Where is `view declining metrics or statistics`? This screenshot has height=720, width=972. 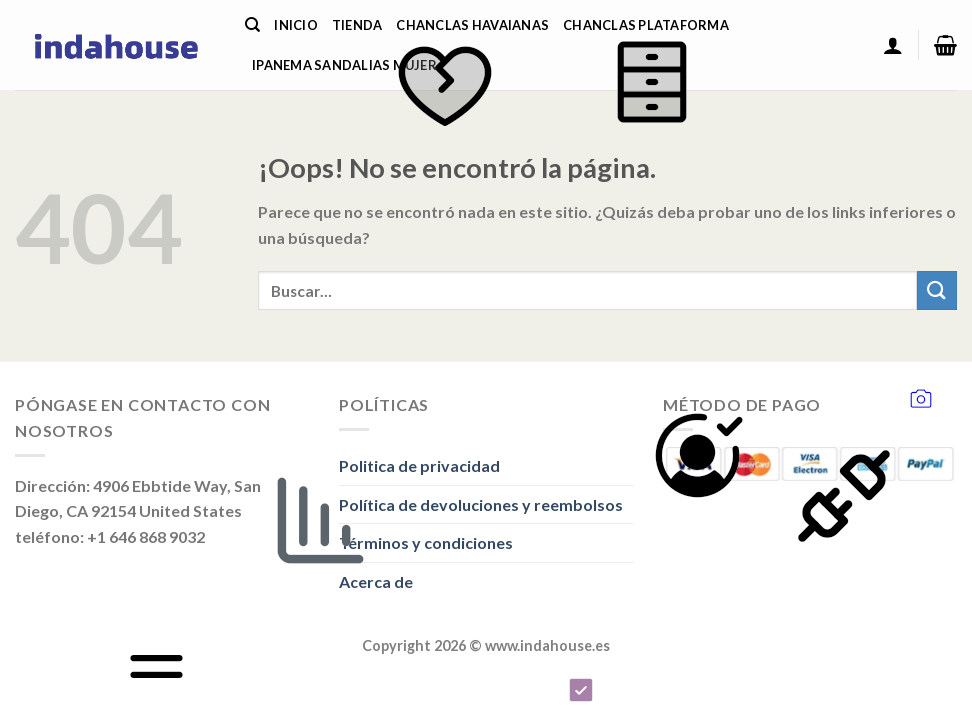 view declining metrics or statistics is located at coordinates (320, 520).